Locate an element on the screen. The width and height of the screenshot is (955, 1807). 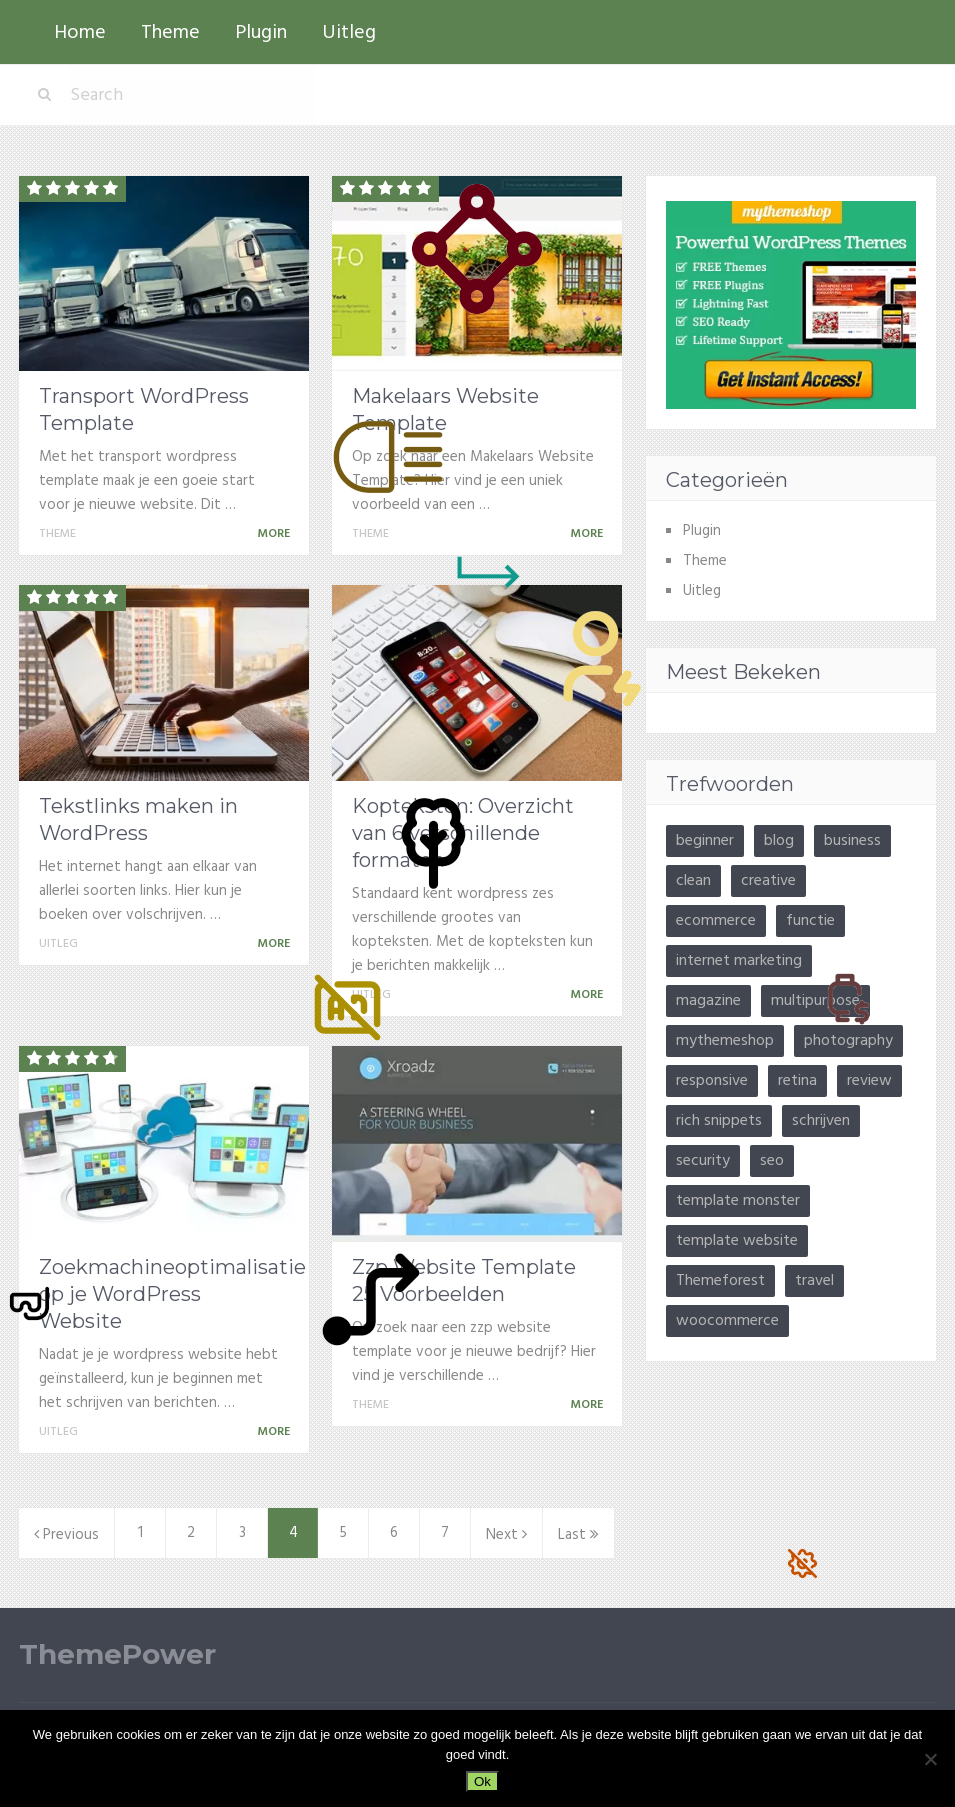
ad-free mode enabled is located at coordinates (347, 1007).